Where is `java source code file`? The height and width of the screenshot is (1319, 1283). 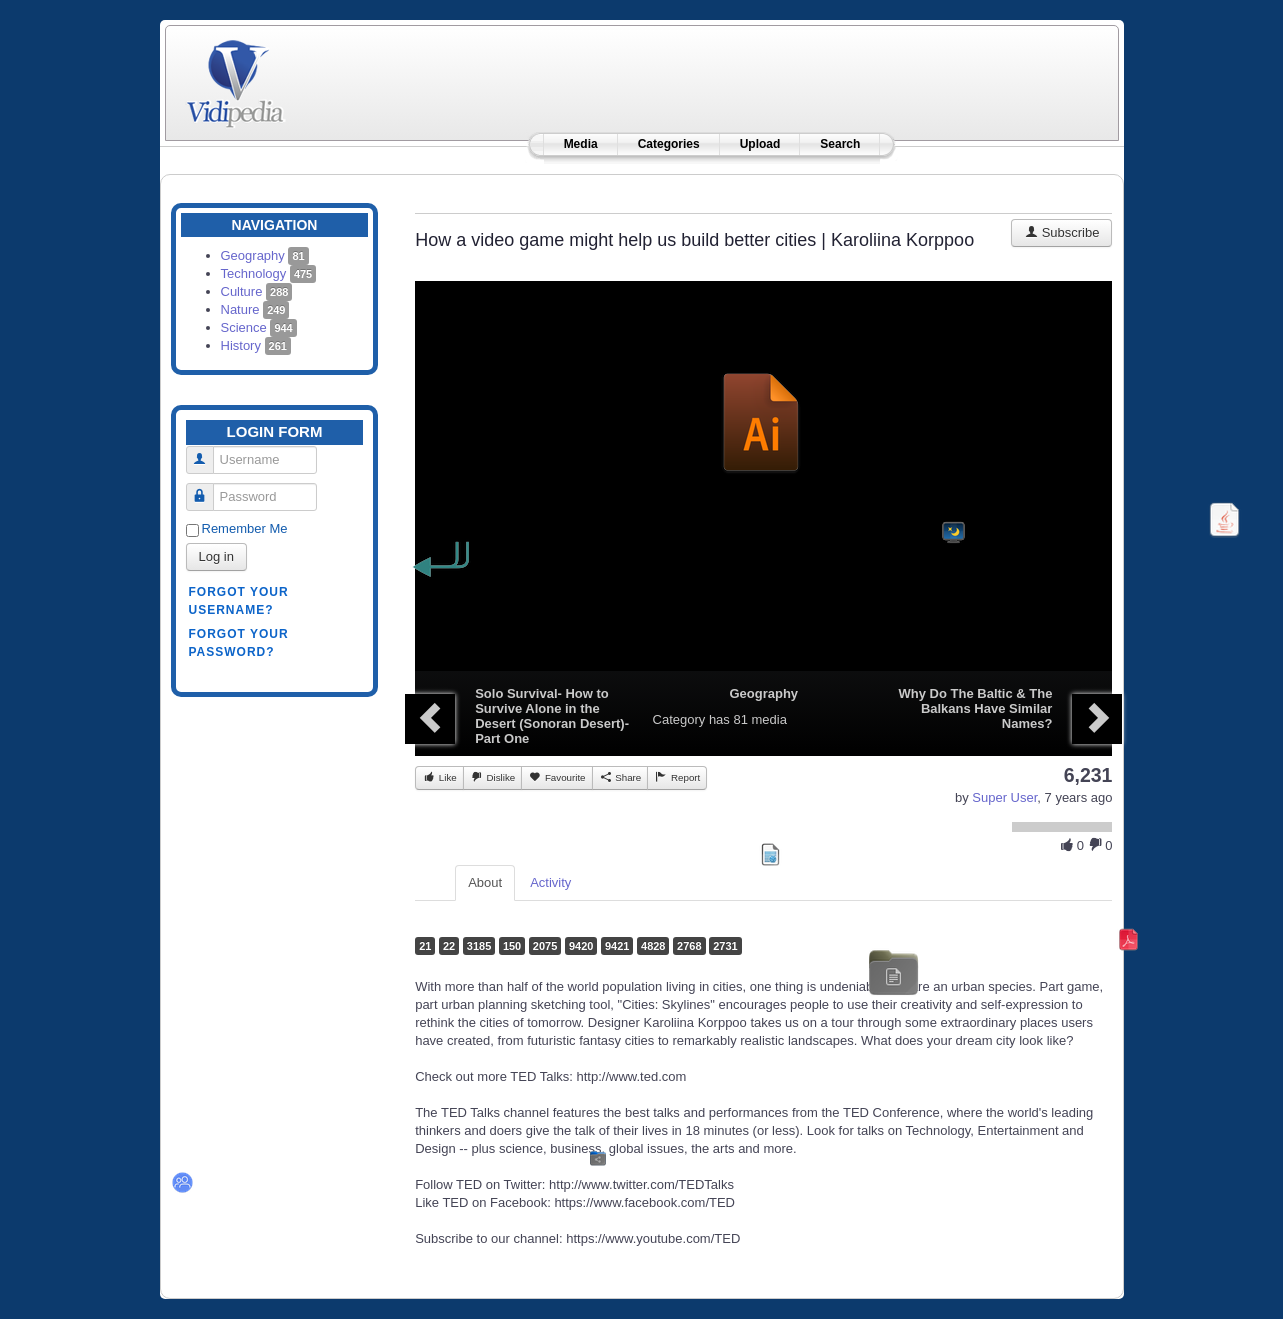 java source code file is located at coordinates (1224, 519).